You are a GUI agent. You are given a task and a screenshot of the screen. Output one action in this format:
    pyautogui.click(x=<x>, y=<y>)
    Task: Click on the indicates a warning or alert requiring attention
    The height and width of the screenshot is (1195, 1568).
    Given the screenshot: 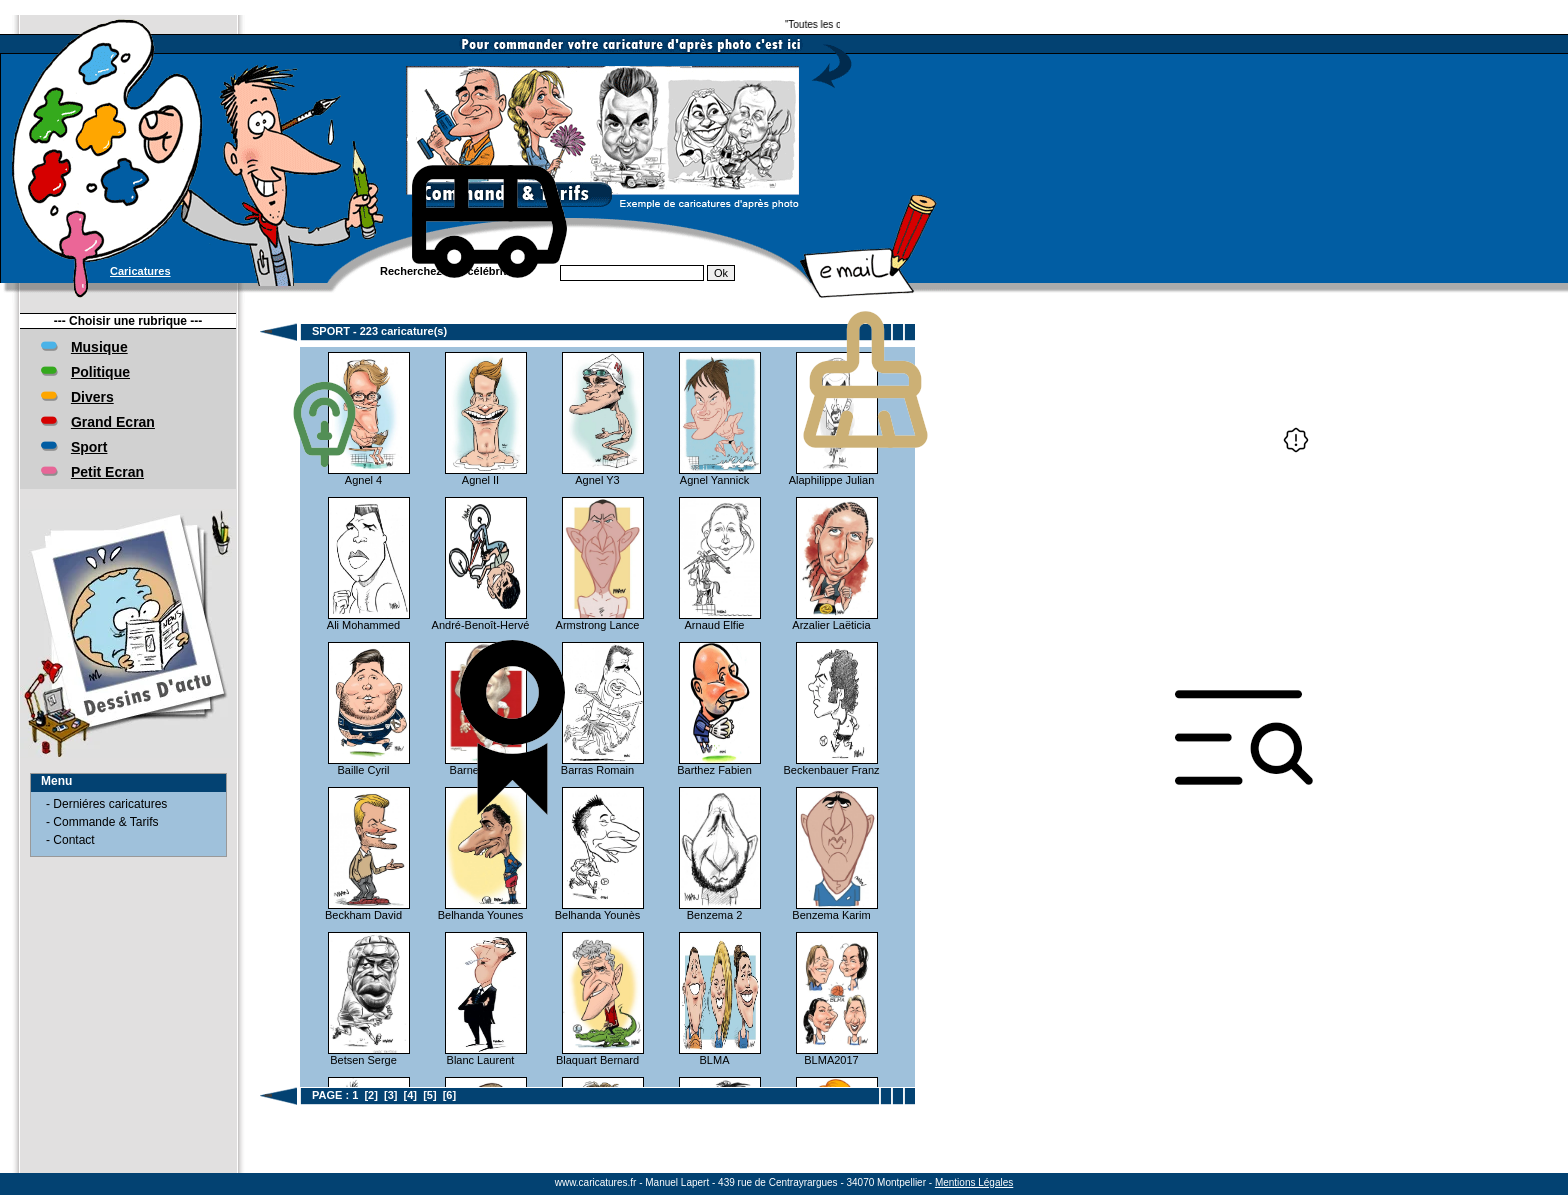 What is the action you would take?
    pyautogui.click(x=1296, y=440)
    